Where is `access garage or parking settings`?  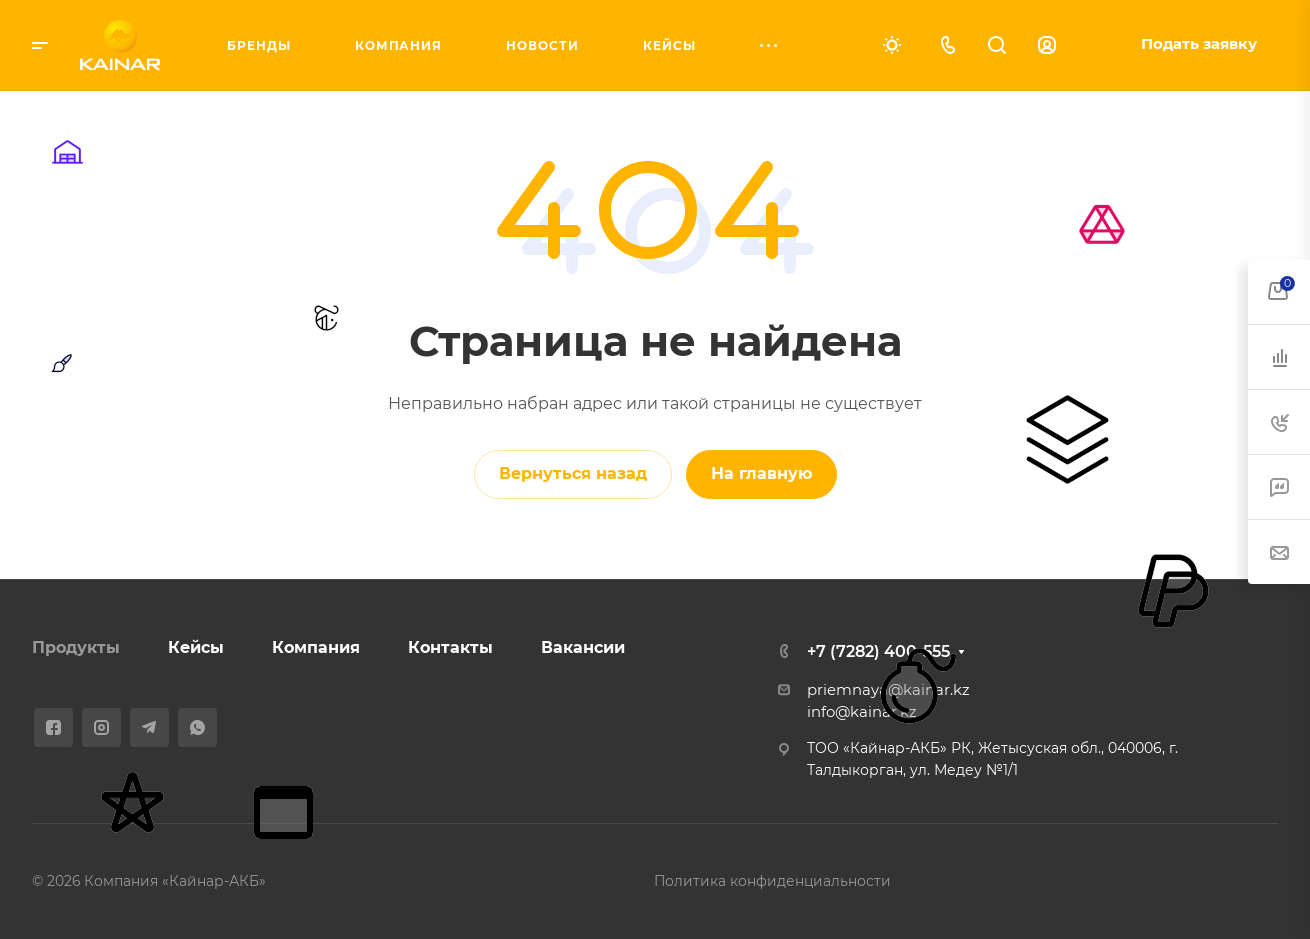
access garage or parking settings is located at coordinates (67, 153).